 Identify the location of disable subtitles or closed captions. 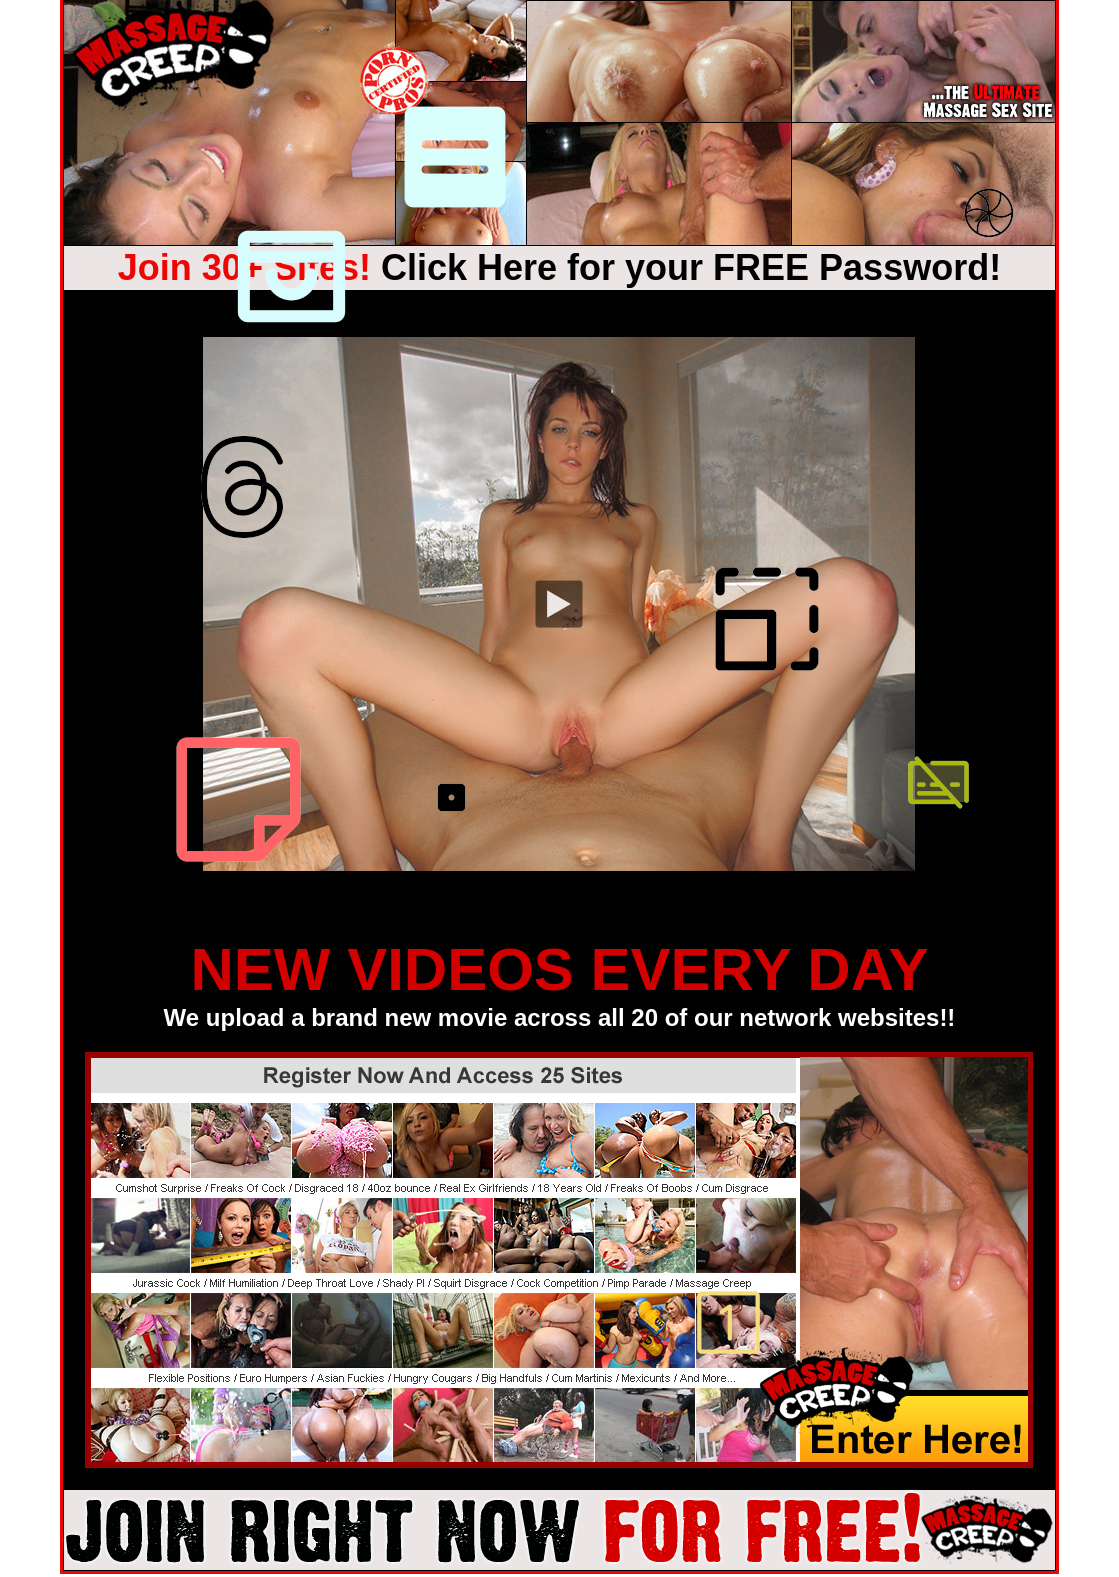
(938, 782).